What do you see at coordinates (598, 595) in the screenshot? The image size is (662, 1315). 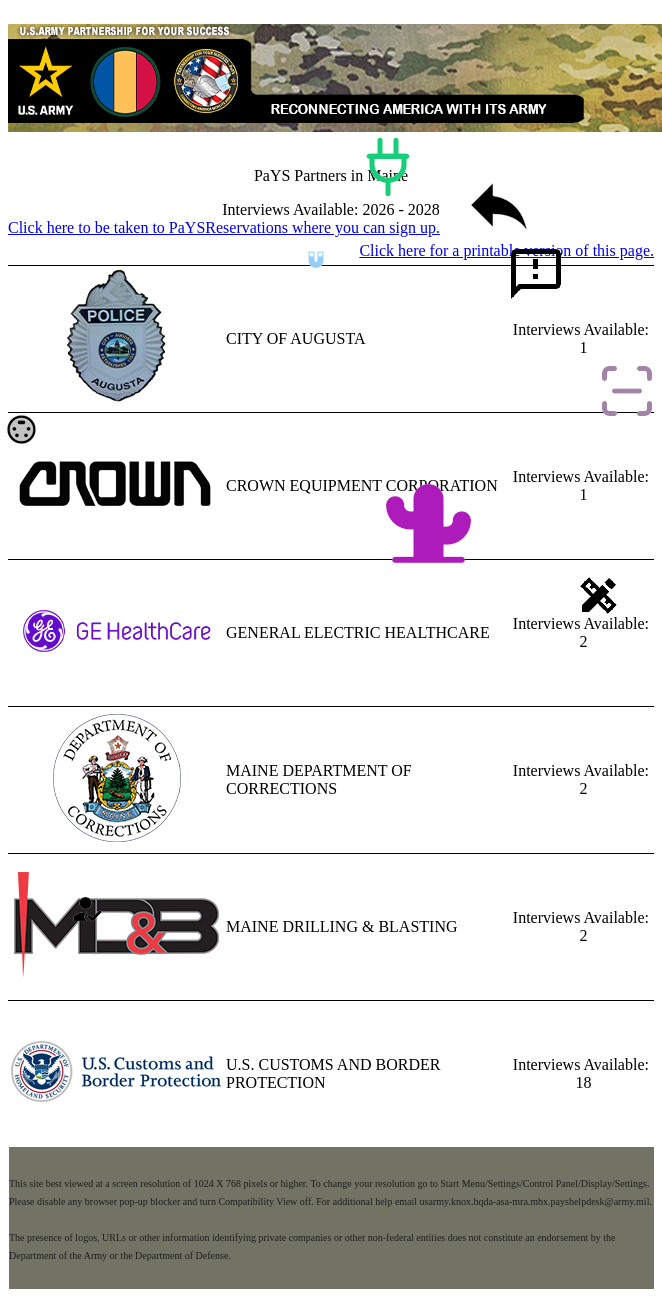 I see `access design tools or editing services` at bounding box center [598, 595].